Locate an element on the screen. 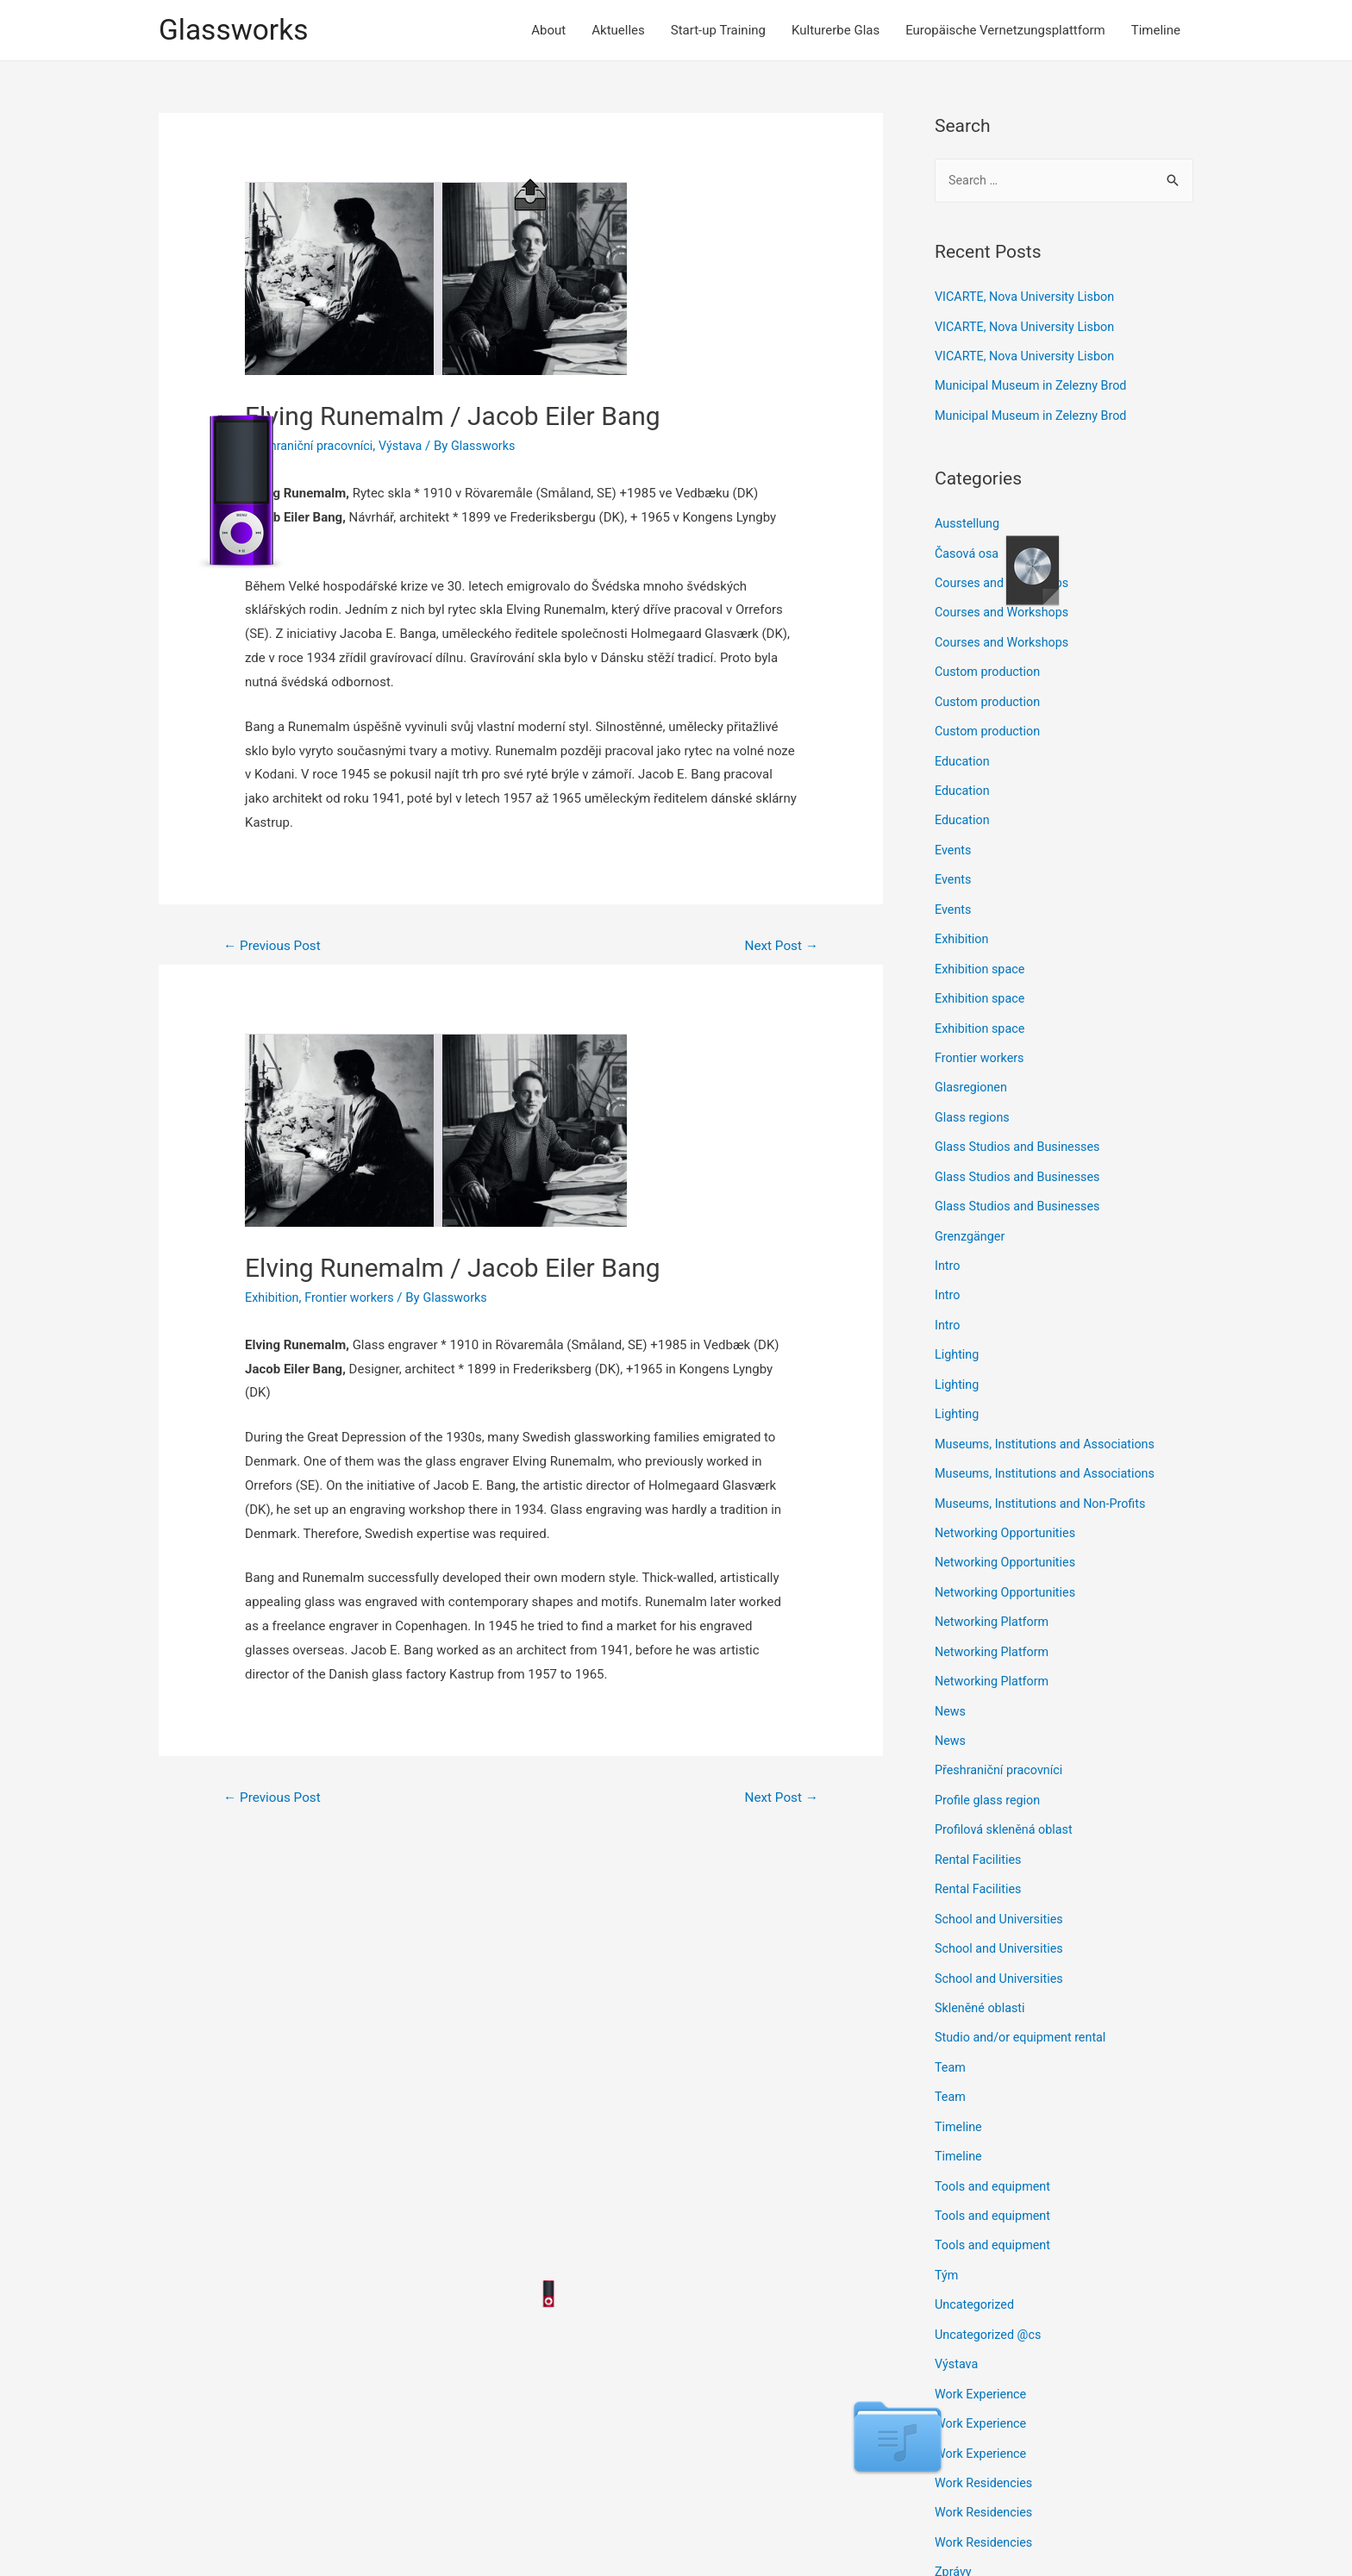 Image resolution: width=1352 pixels, height=2576 pixels. create a new song project from template in GarageBand is located at coordinates (1032, 572).